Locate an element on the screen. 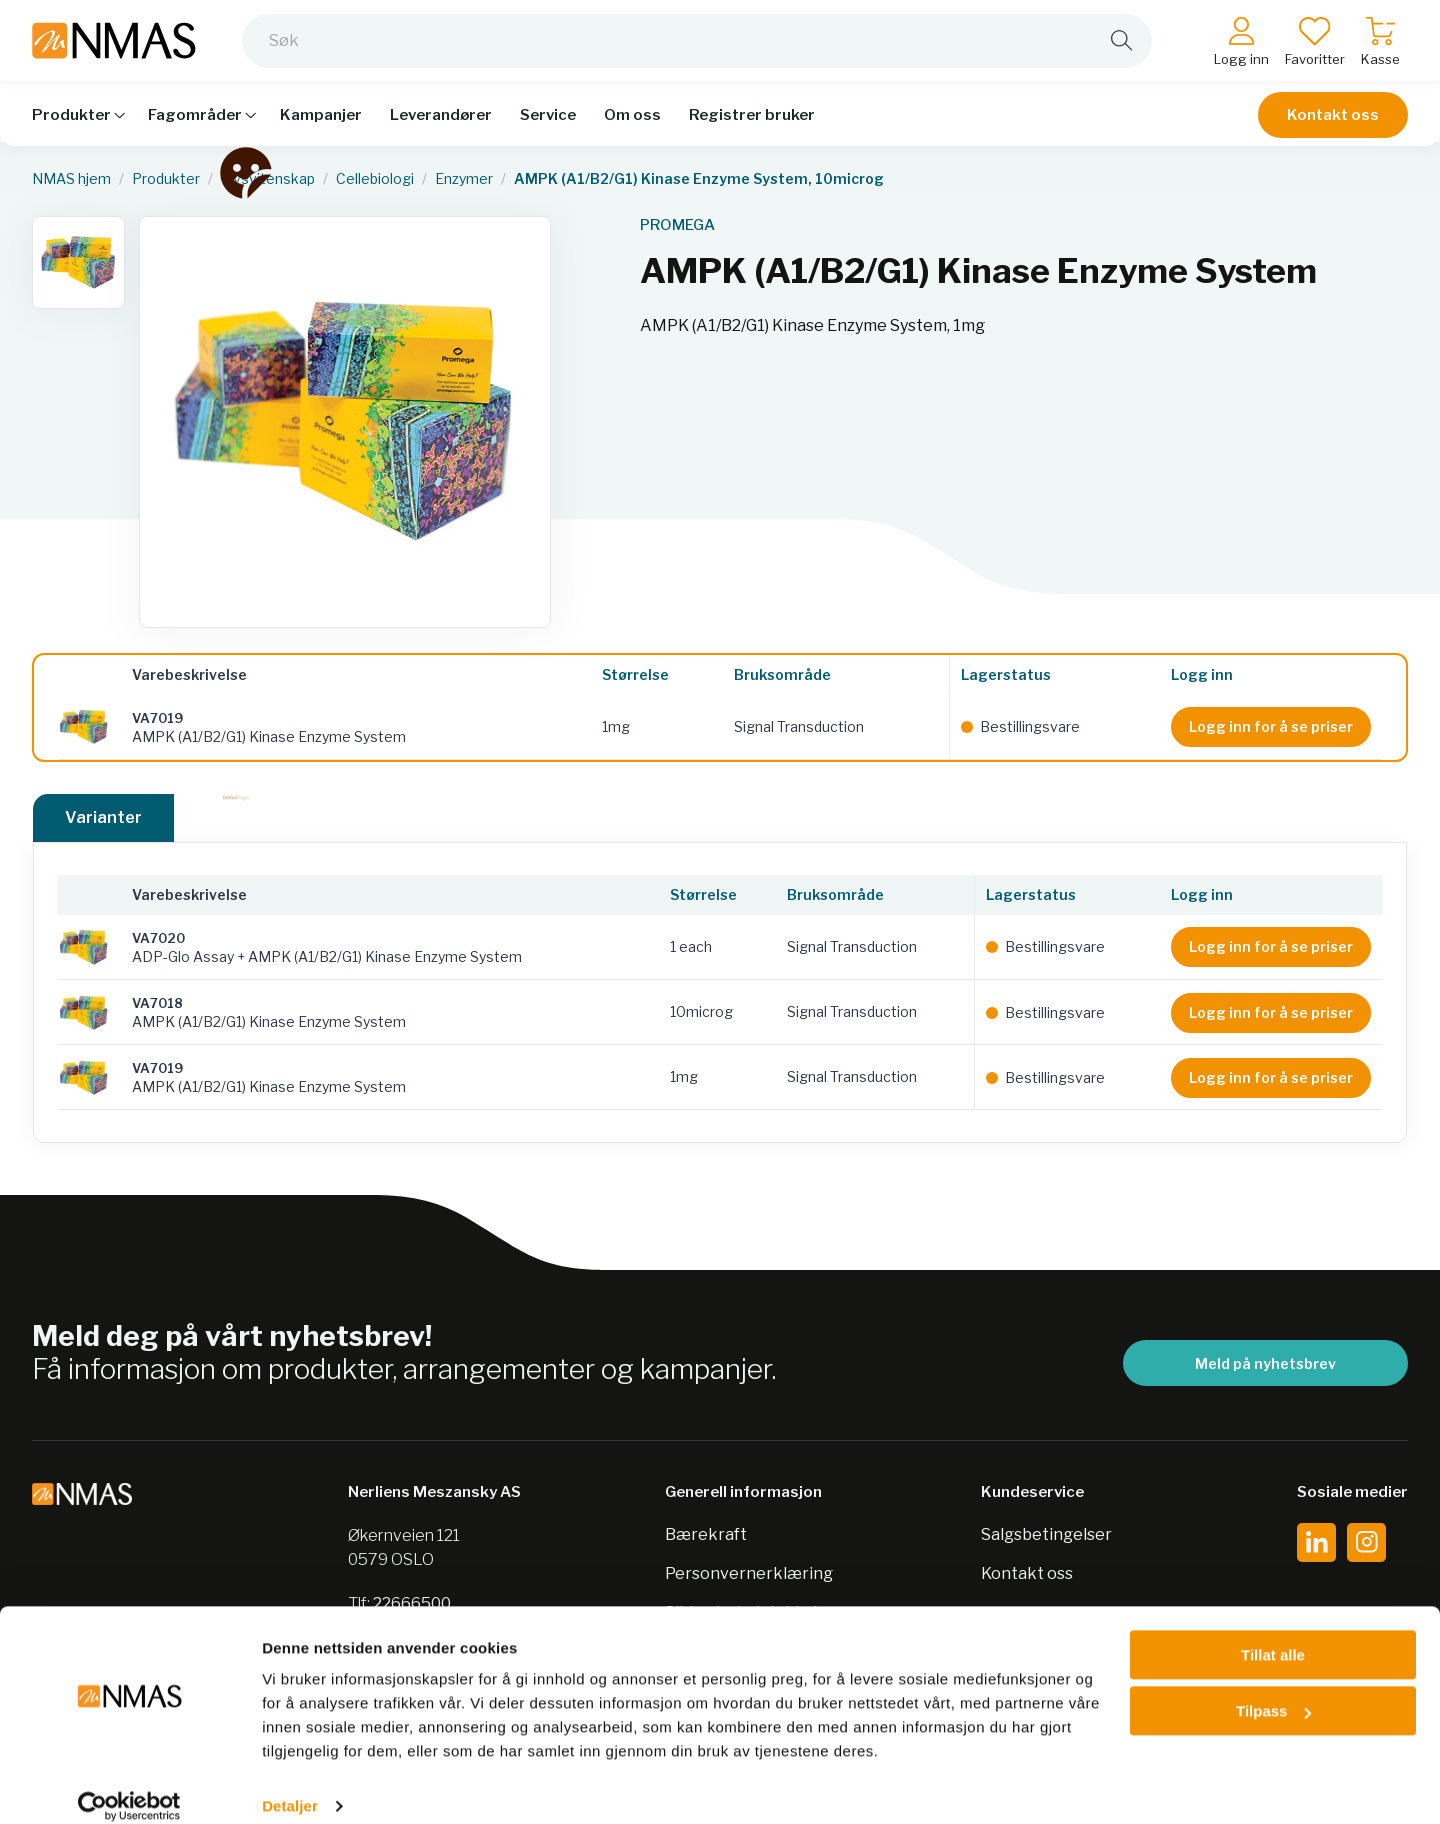 This screenshot has width=1440, height=1824. access github pages hosting settings is located at coordinates (236, 798).